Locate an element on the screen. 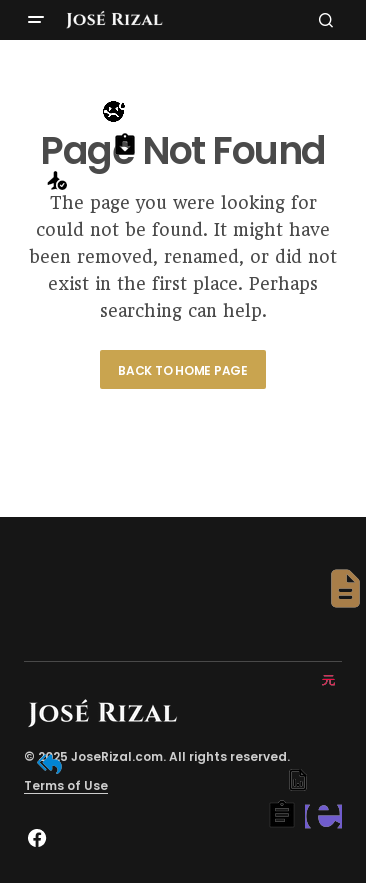  view prices in chinese yuan is located at coordinates (328, 680).